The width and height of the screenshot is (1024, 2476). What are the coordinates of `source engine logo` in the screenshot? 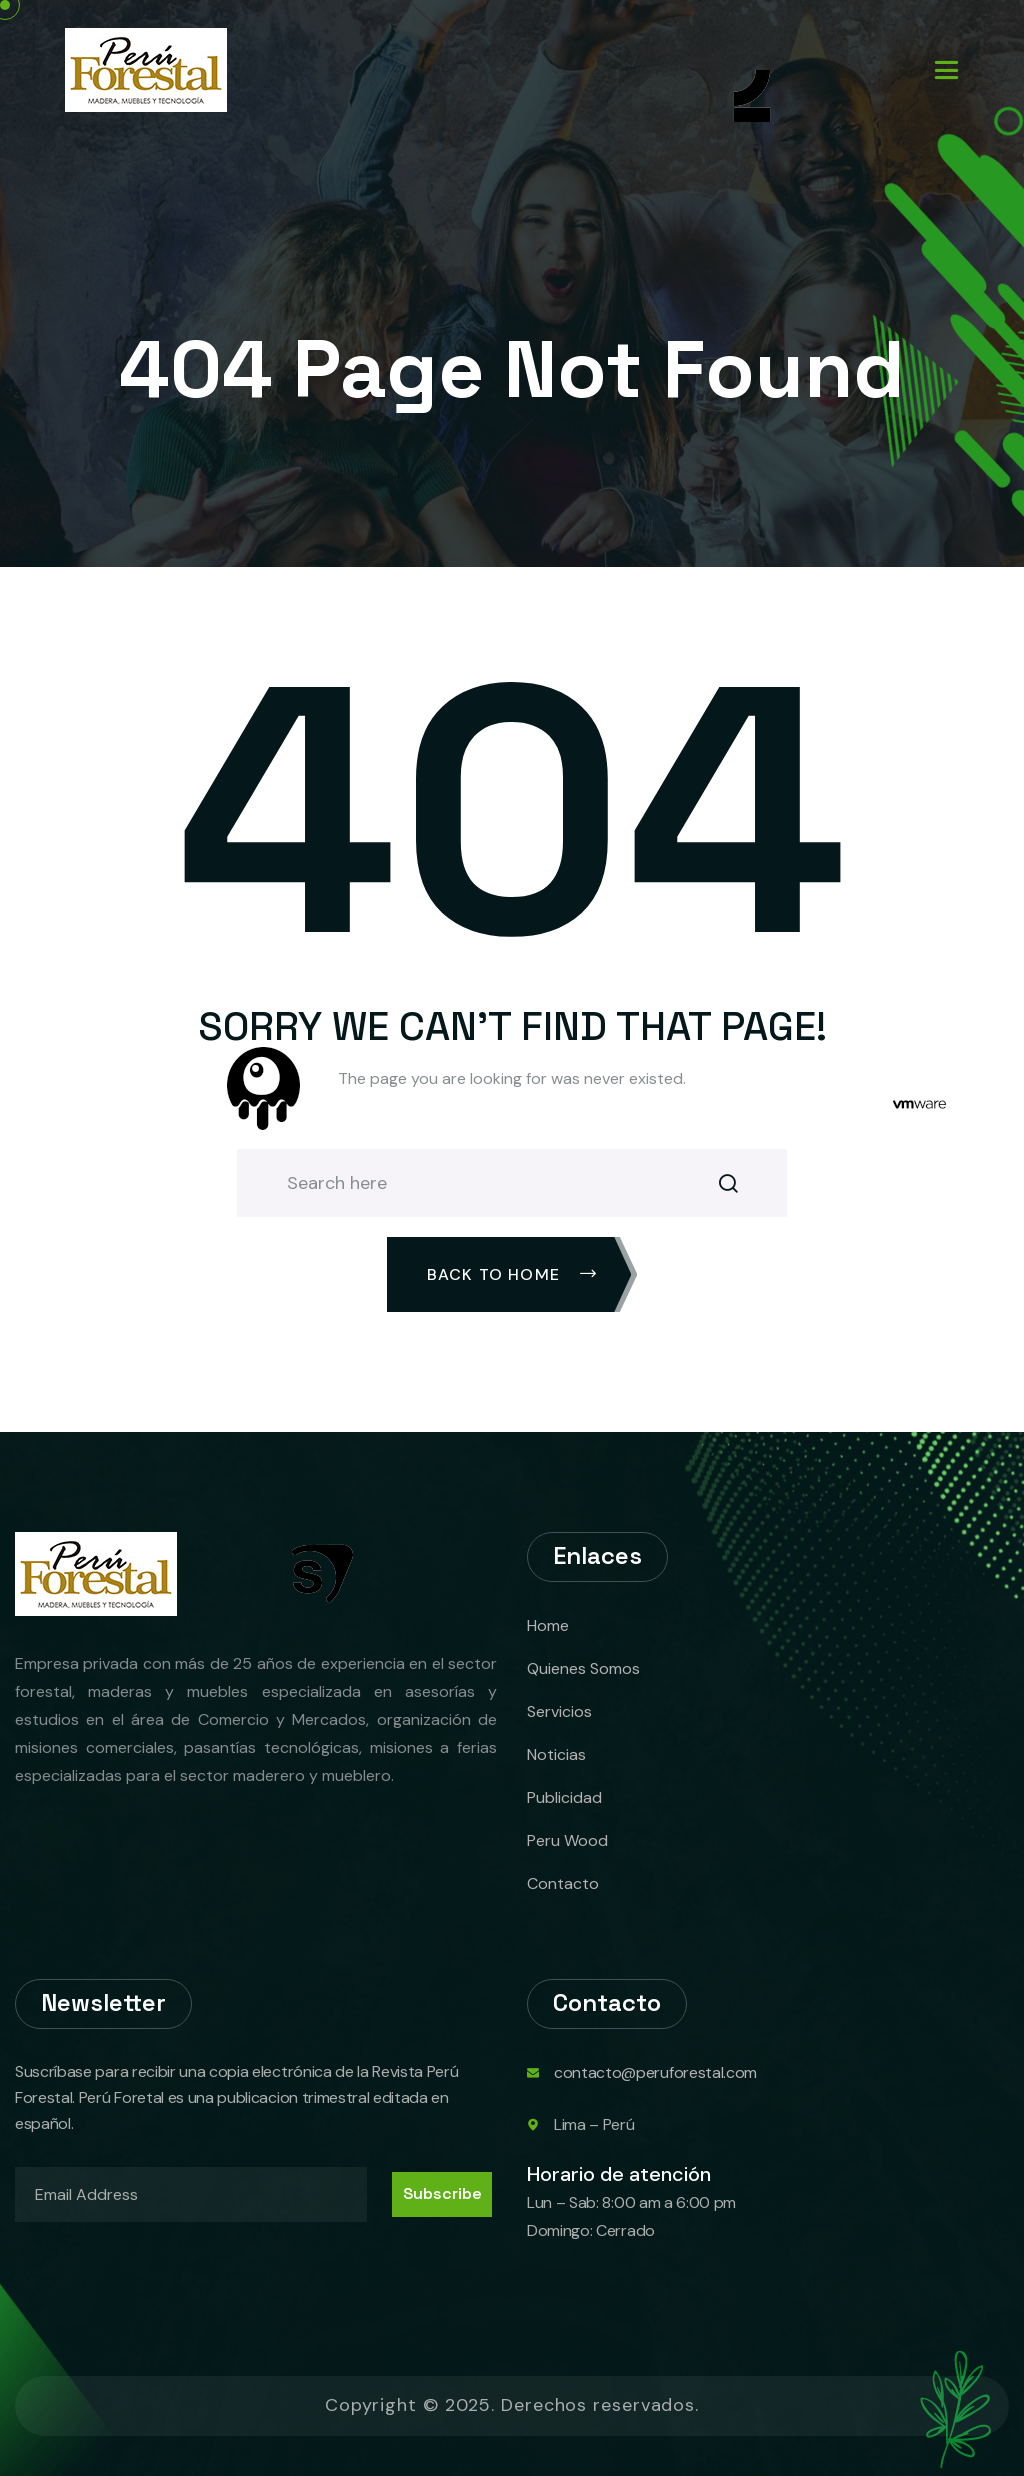 It's located at (322, 1573).